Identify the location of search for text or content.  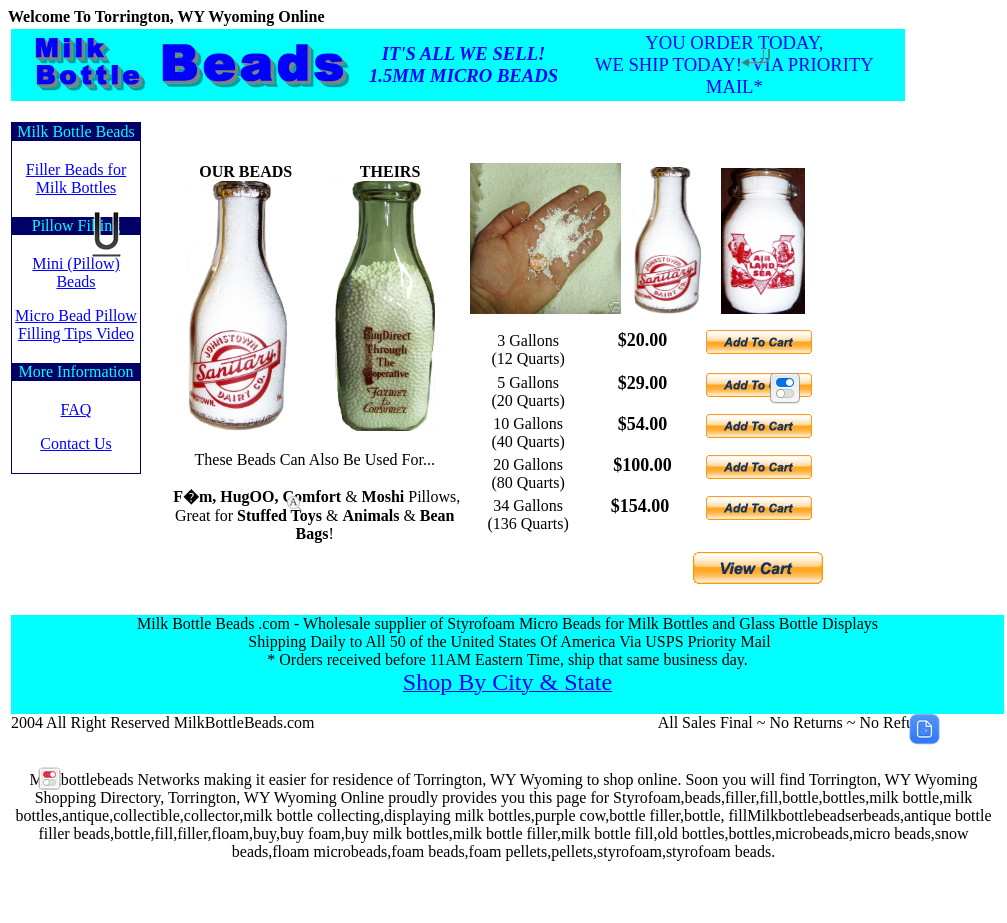
(294, 503).